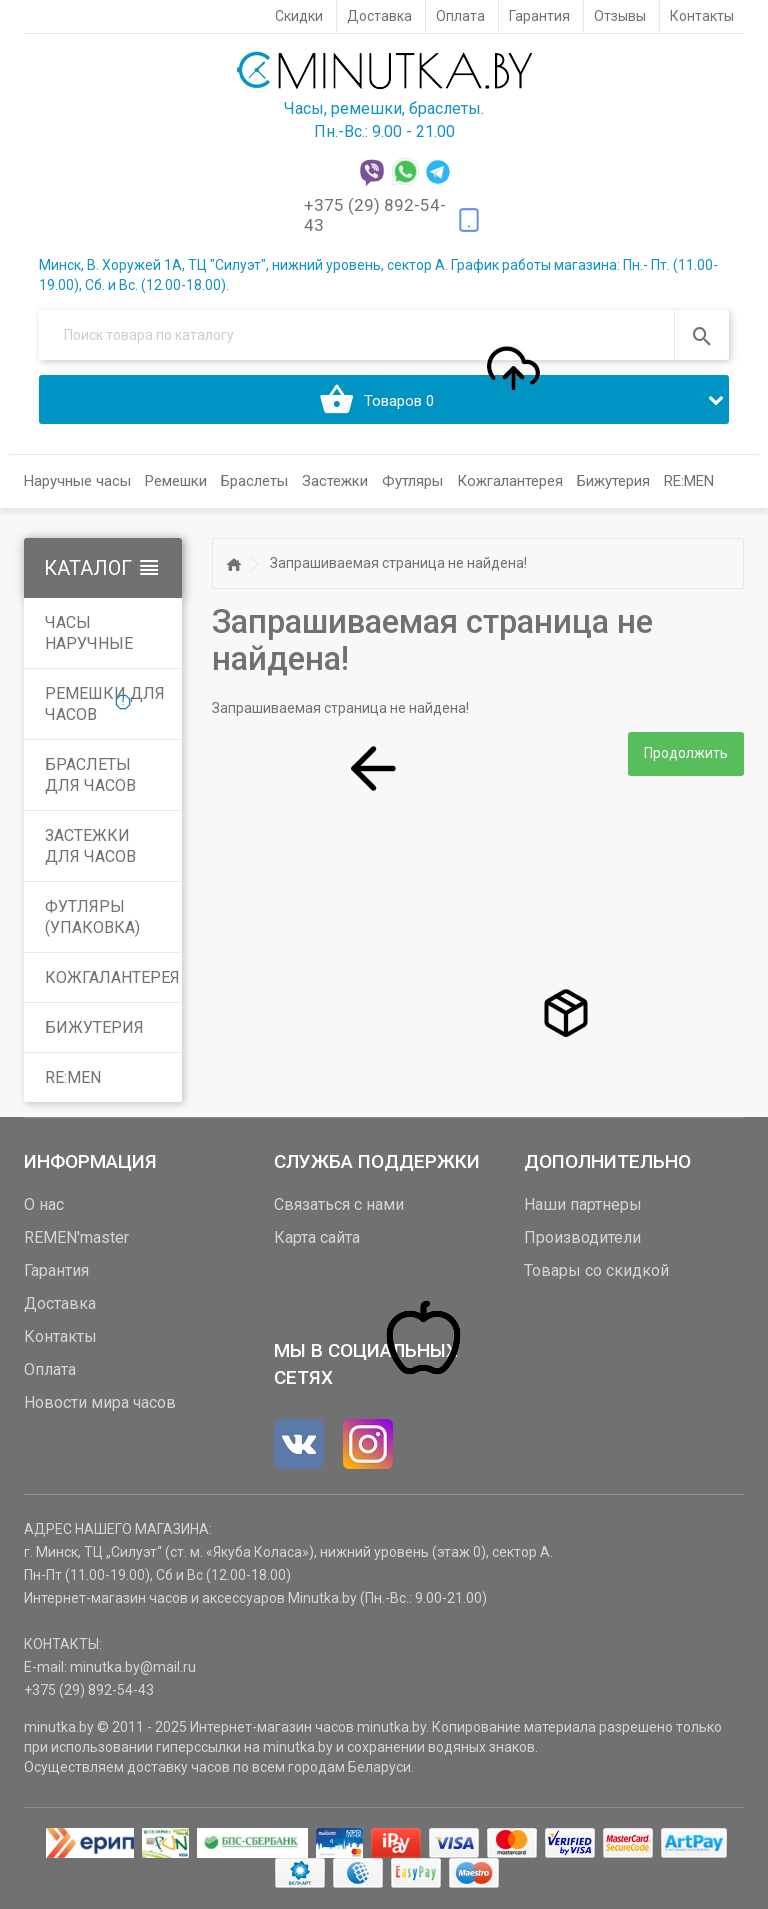 The image size is (768, 1909). Describe the element at coordinates (423, 1337) in the screenshot. I see `access health or nutrition tracking` at that location.